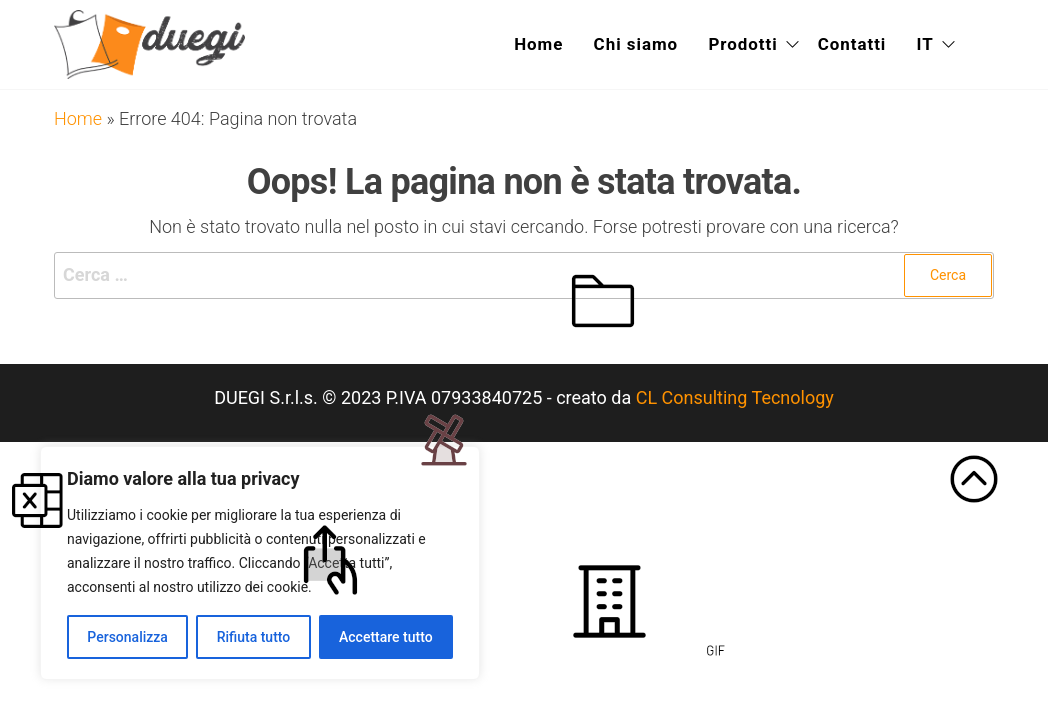 This screenshot has width=1048, height=720. What do you see at coordinates (715, 650) in the screenshot?
I see `insert a gif into your message` at bounding box center [715, 650].